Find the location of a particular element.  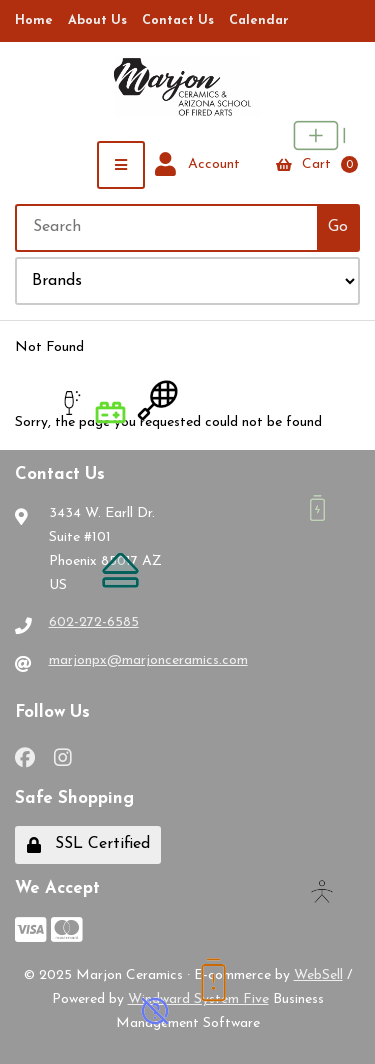

eject media or disc is located at coordinates (120, 572).